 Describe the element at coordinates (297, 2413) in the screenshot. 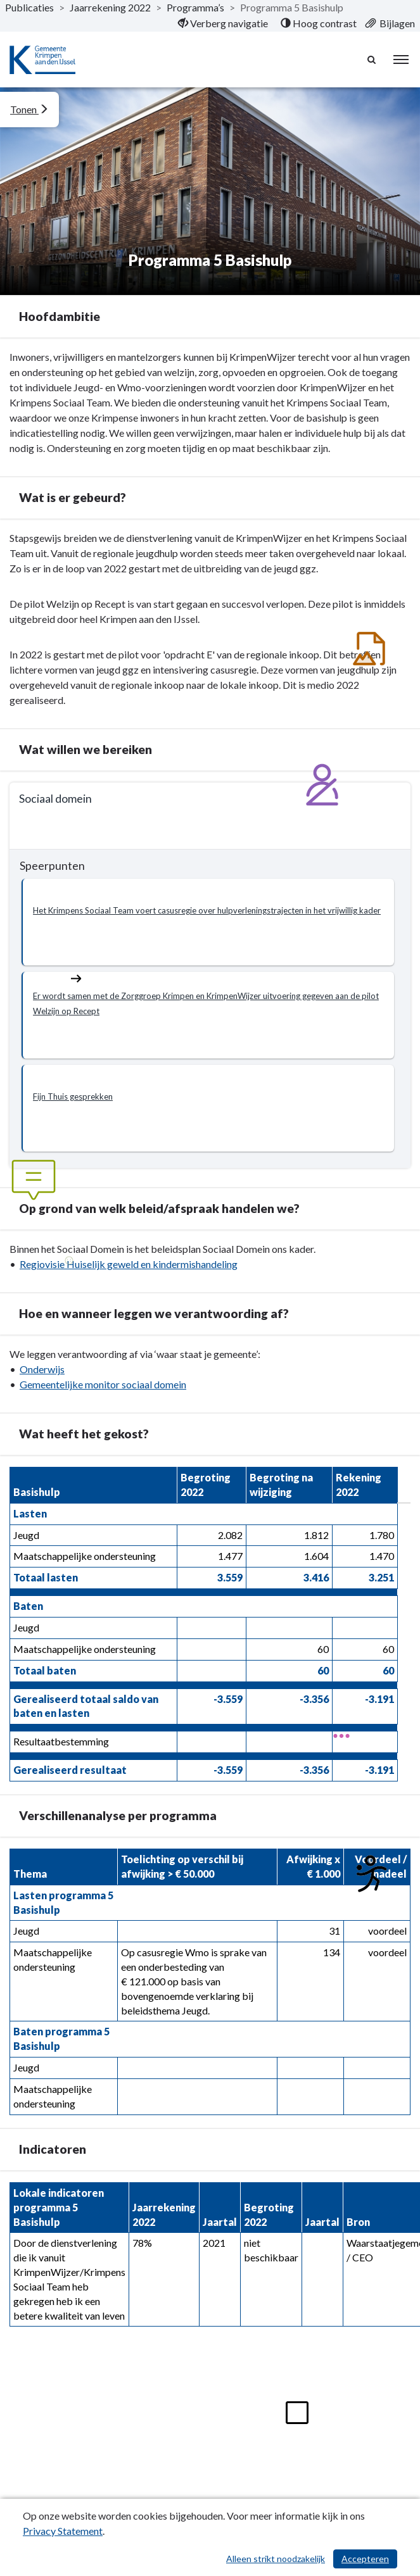

I see `stop or halt media playback` at that location.